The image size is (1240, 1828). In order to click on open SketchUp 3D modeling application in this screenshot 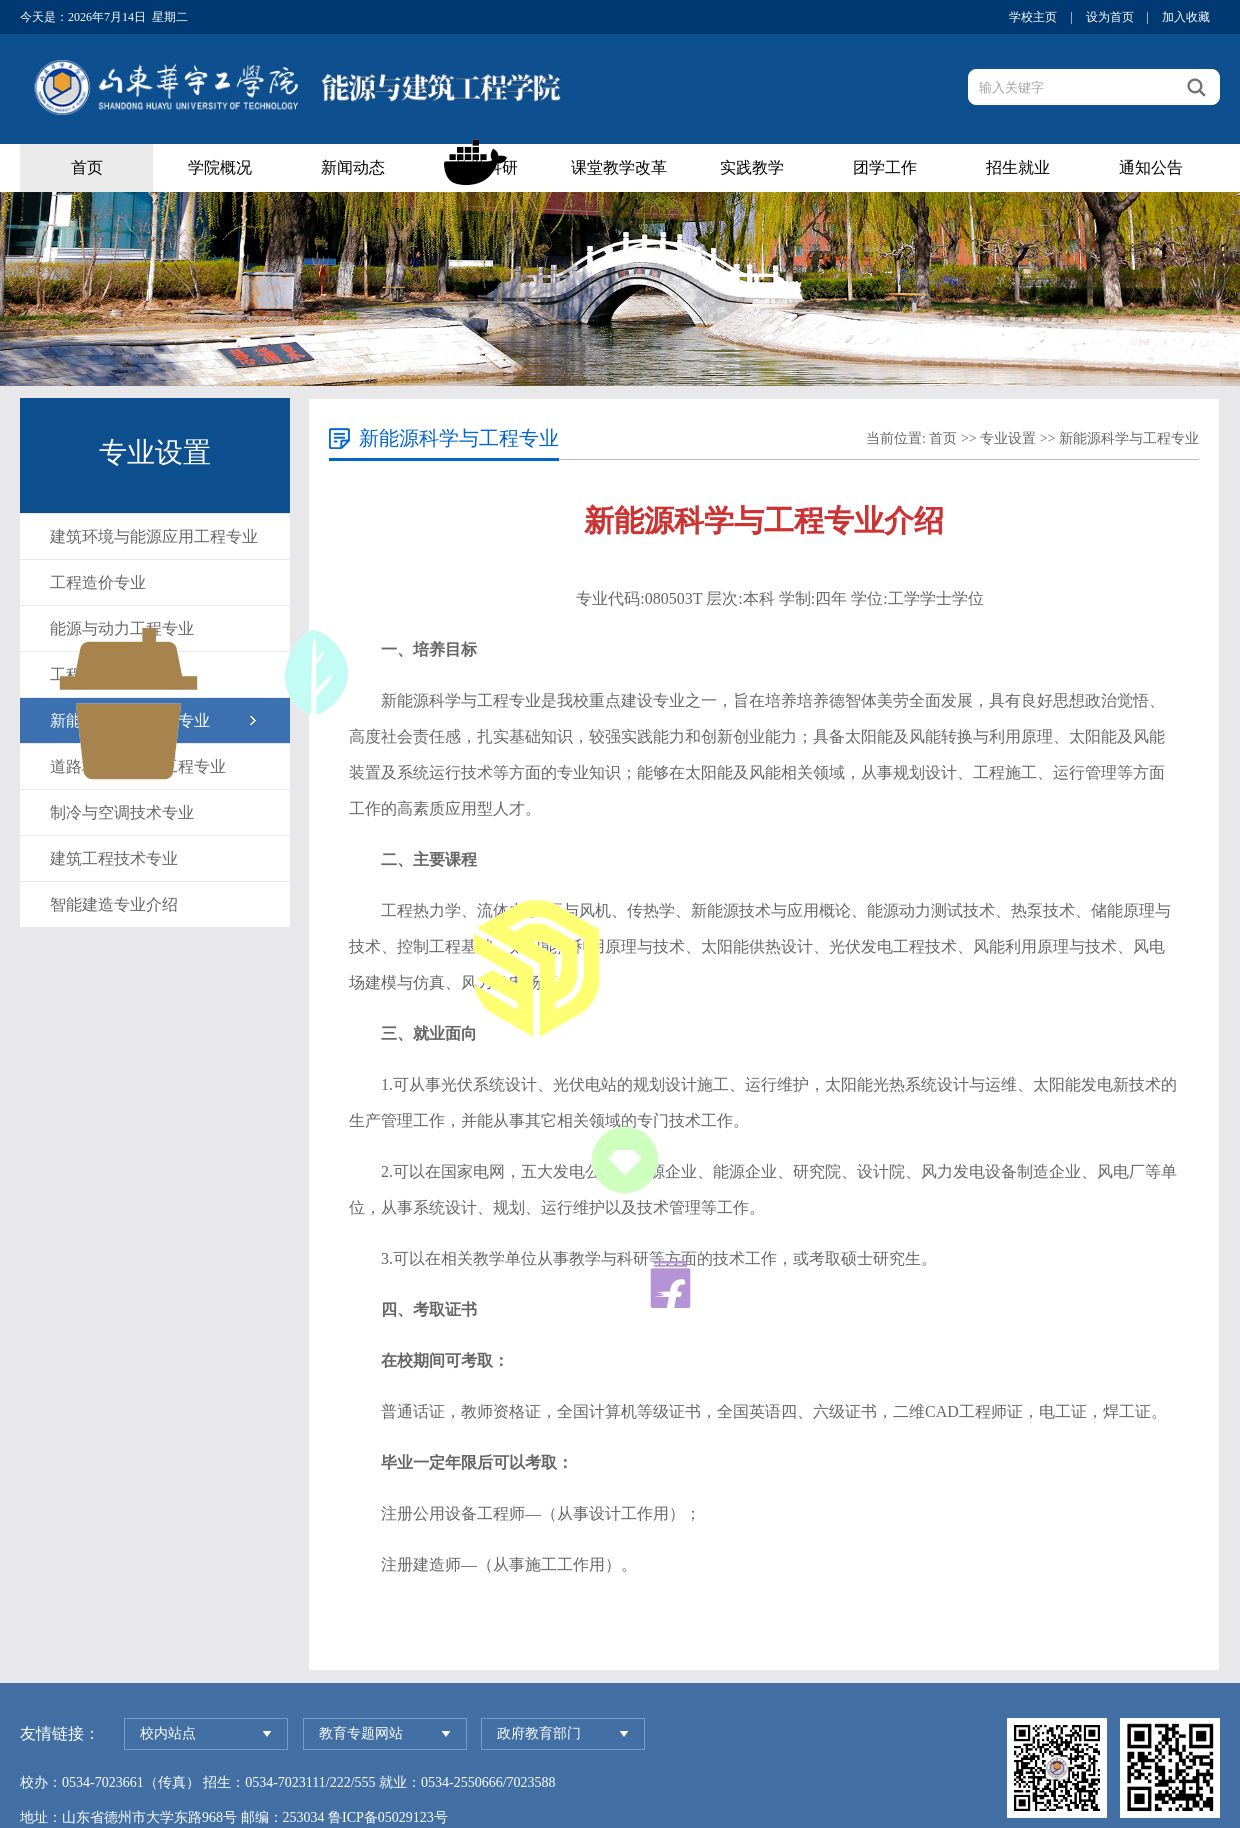, I will do `click(536, 968)`.